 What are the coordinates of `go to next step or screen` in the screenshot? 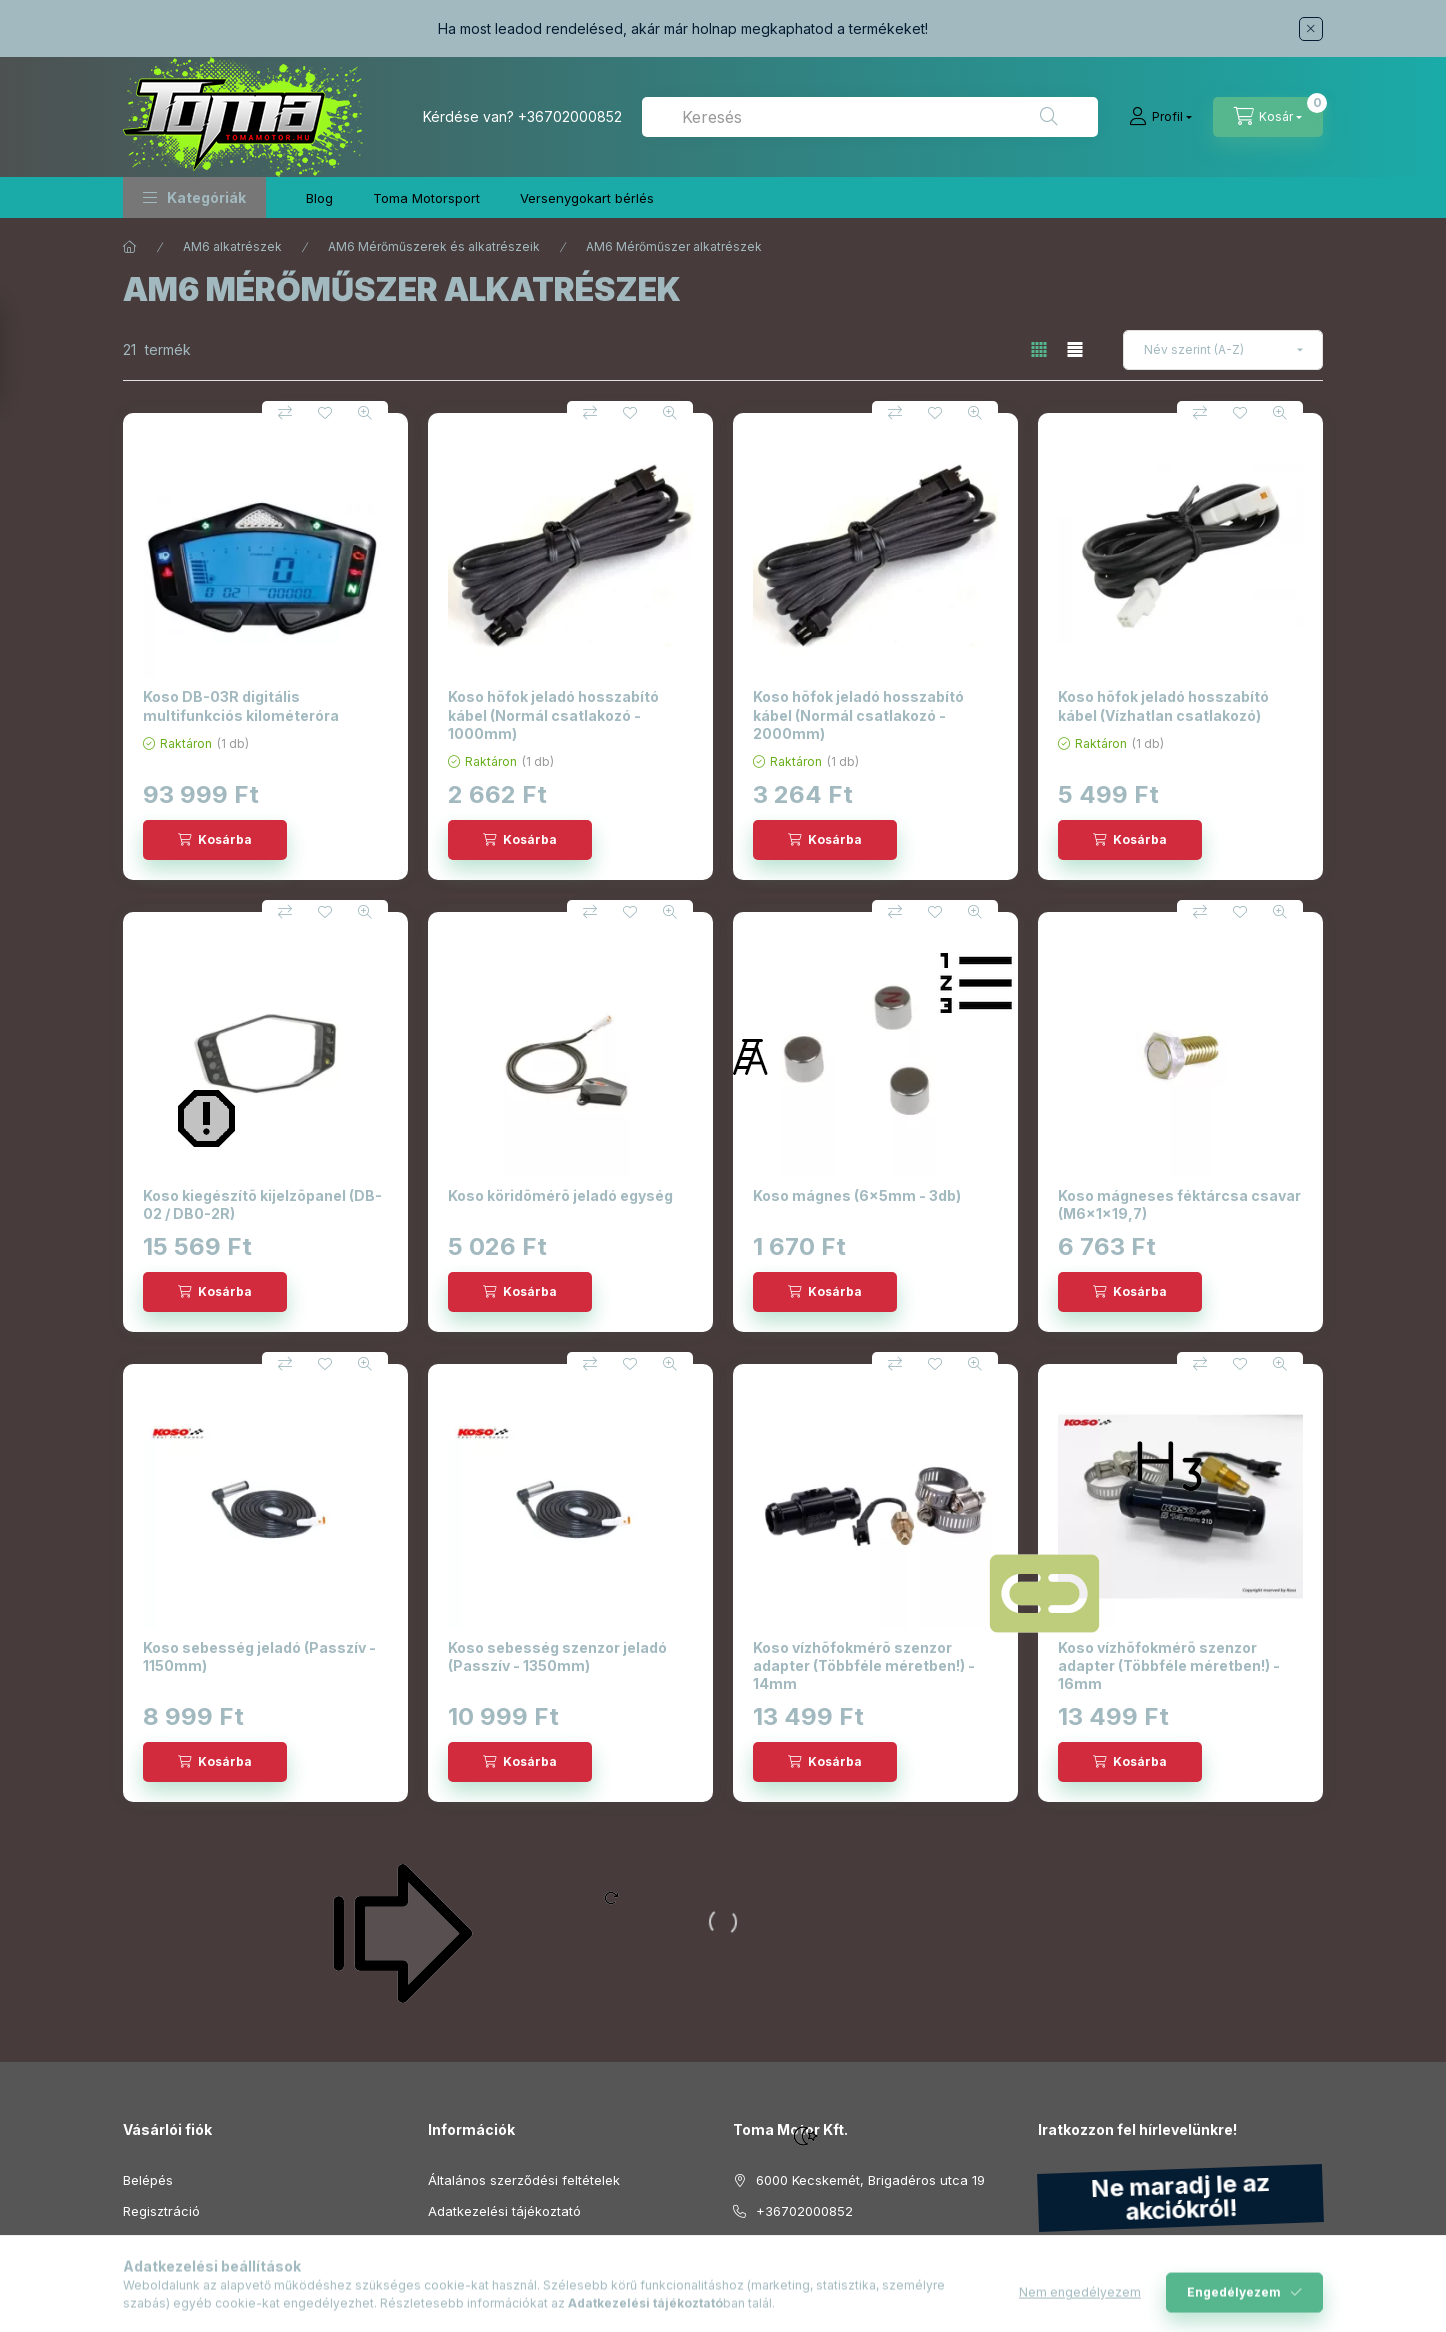 It's located at (397, 1933).